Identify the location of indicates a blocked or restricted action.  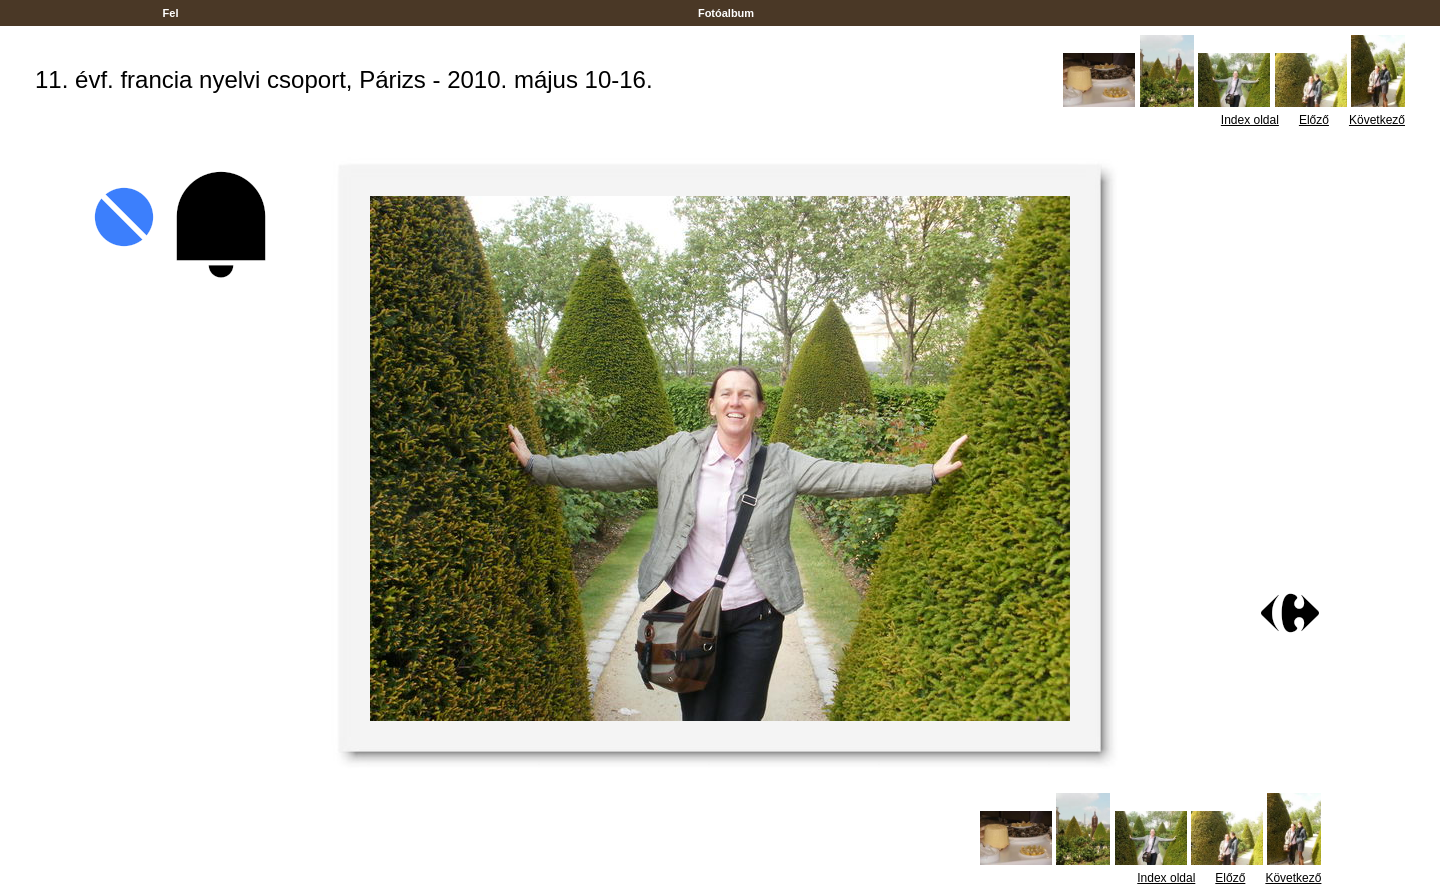
(124, 217).